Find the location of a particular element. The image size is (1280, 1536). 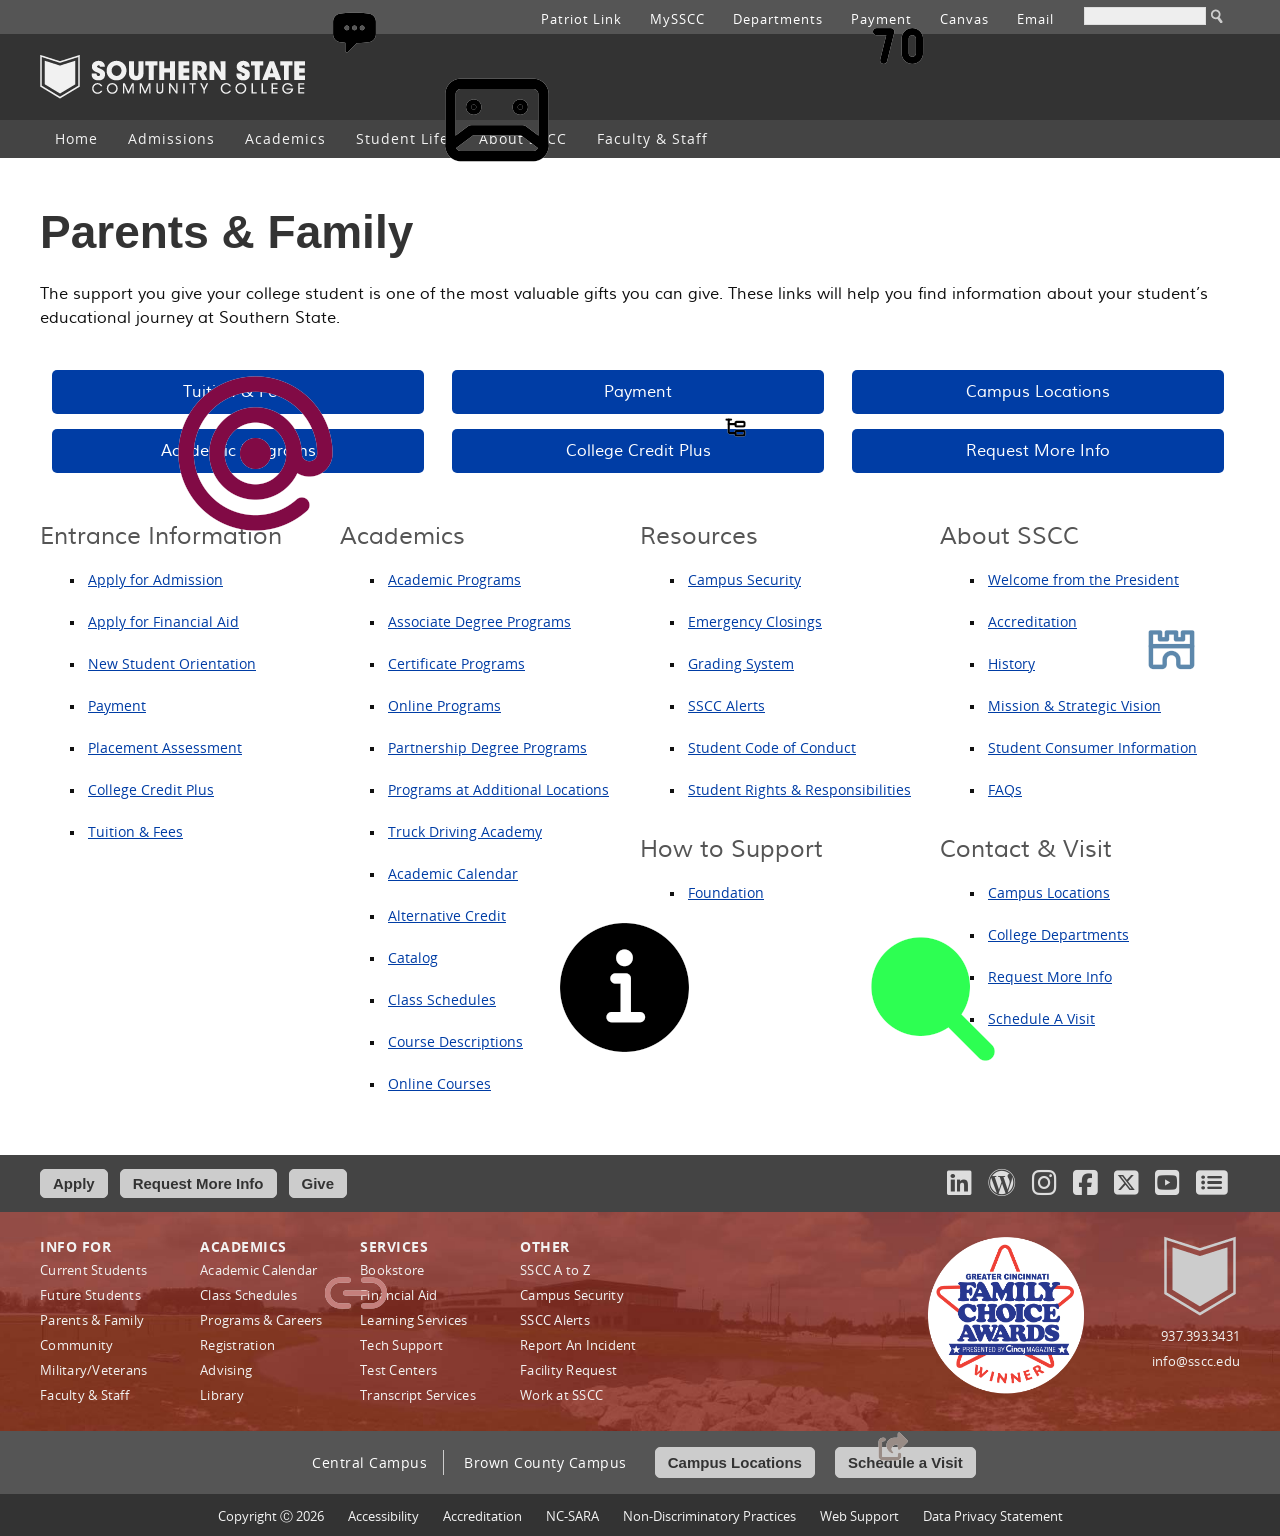

indicates a count or quantity of 70 is located at coordinates (898, 46).